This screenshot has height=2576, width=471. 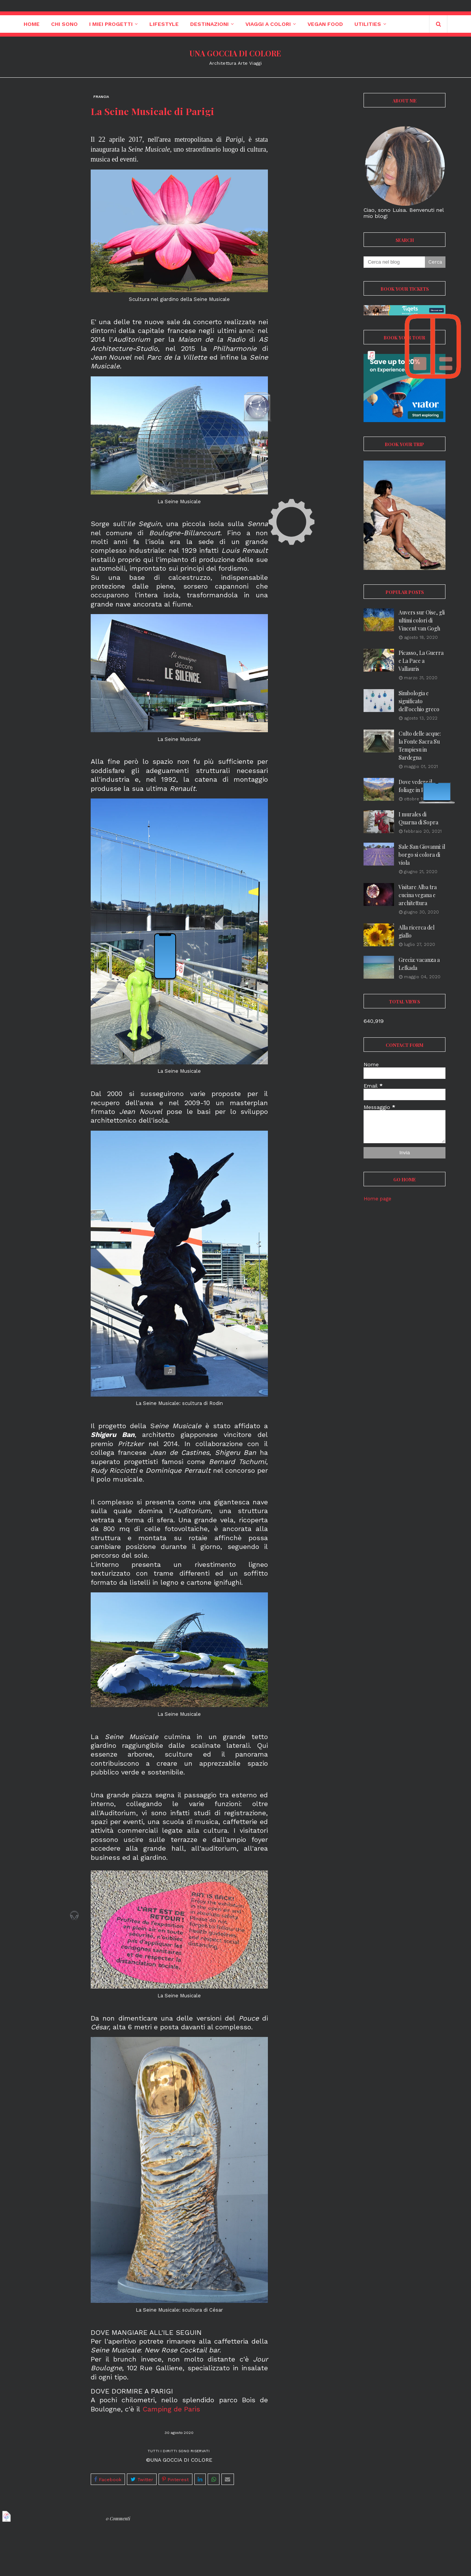 What do you see at coordinates (170, 1370) in the screenshot?
I see `open your music folder` at bounding box center [170, 1370].